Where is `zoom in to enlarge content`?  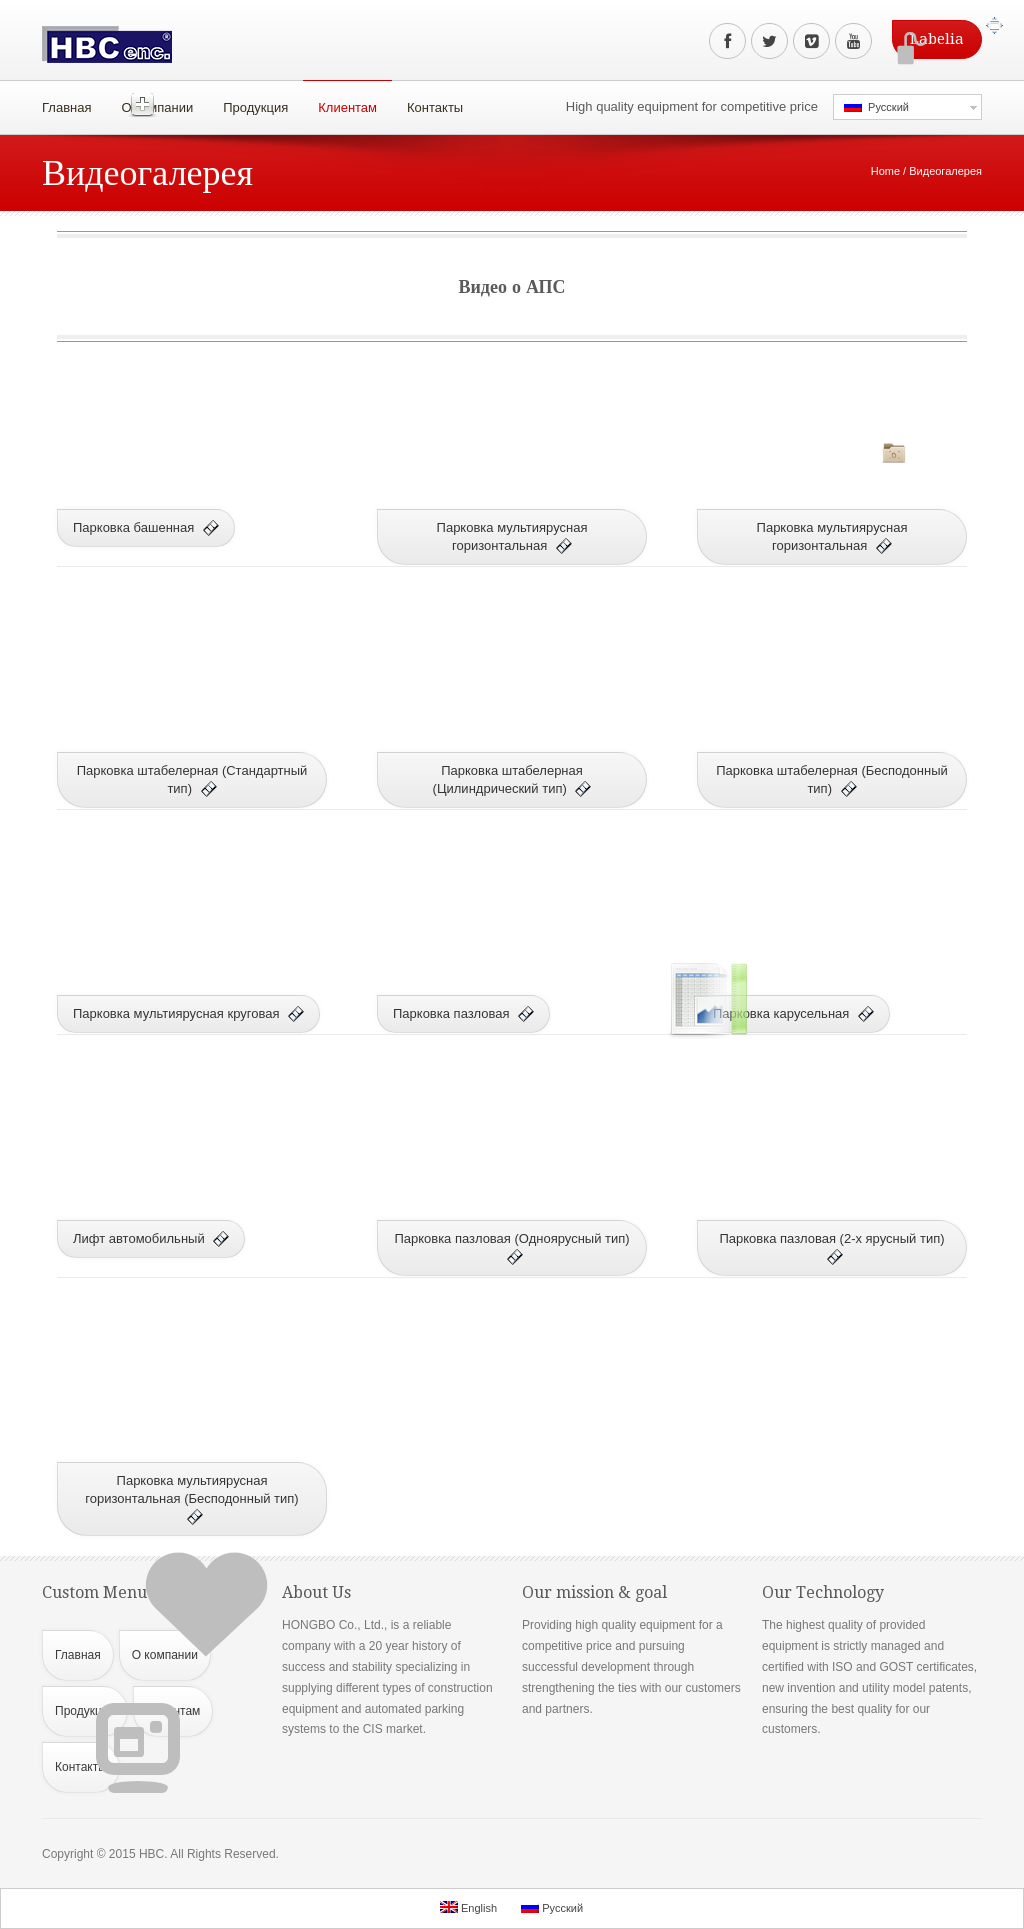
zoom in to enlarge content is located at coordinates (142, 103).